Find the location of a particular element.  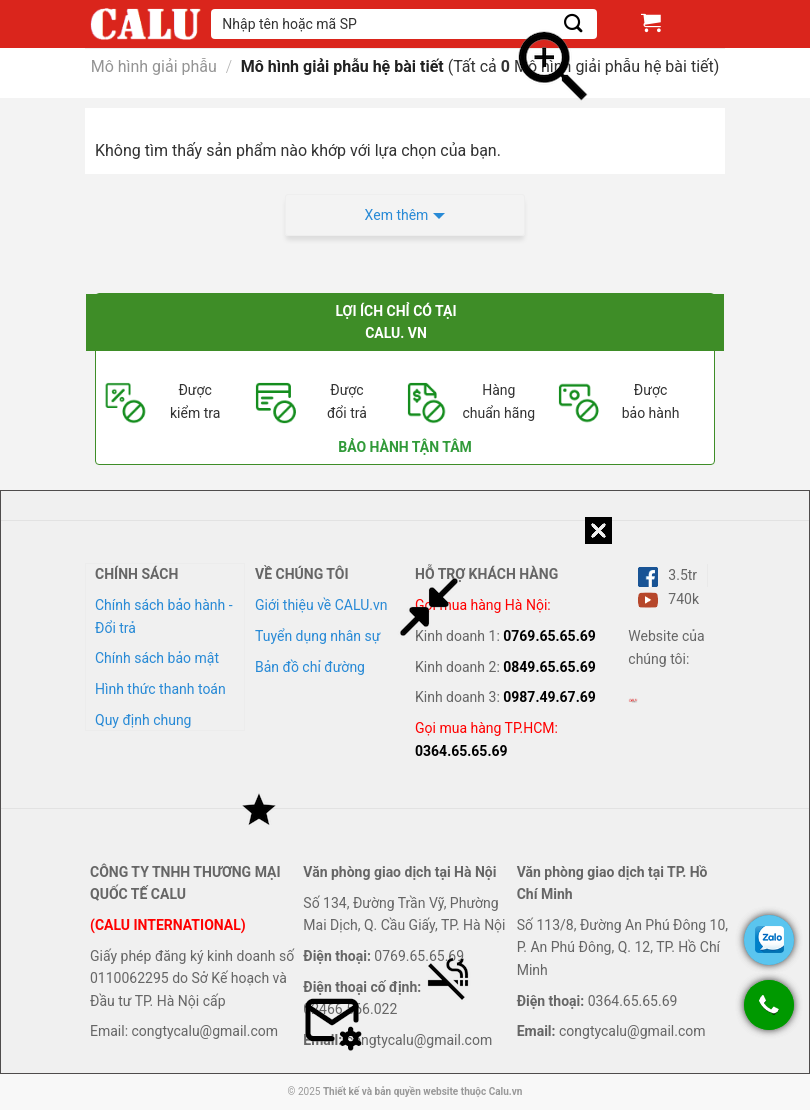

zoom in on content or image is located at coordinates (554, 67).